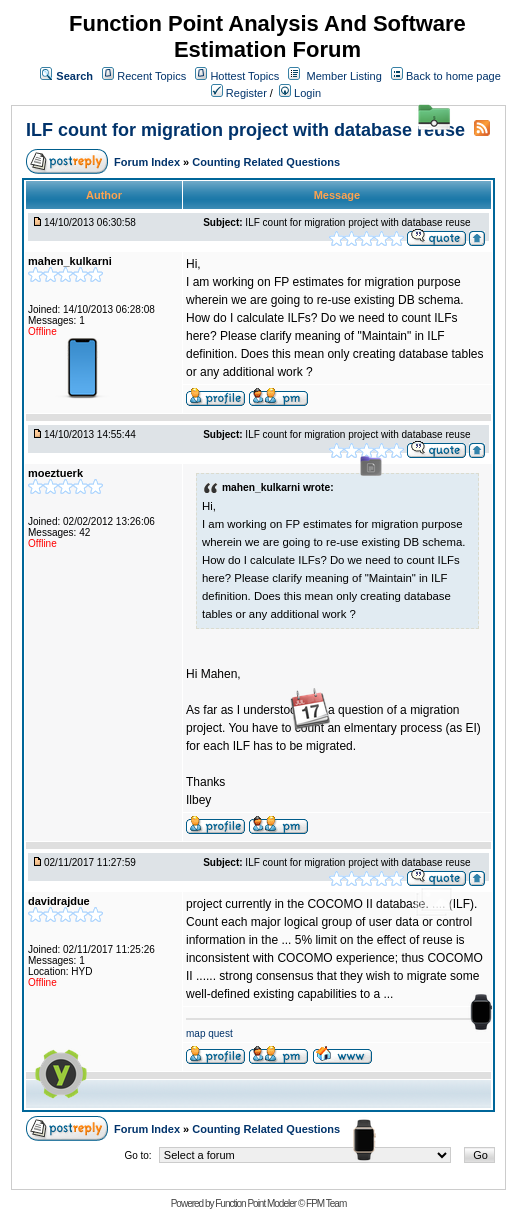 This screenshot has width=509, height=1220. I want to click on apple watch device icon, so click(364, 1140).